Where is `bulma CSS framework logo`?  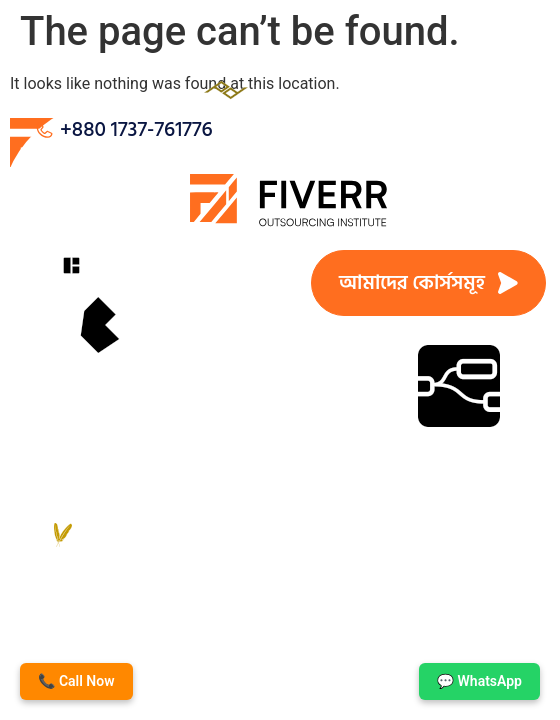 bulma CSS framework logo is located at coordinates (100, 325).